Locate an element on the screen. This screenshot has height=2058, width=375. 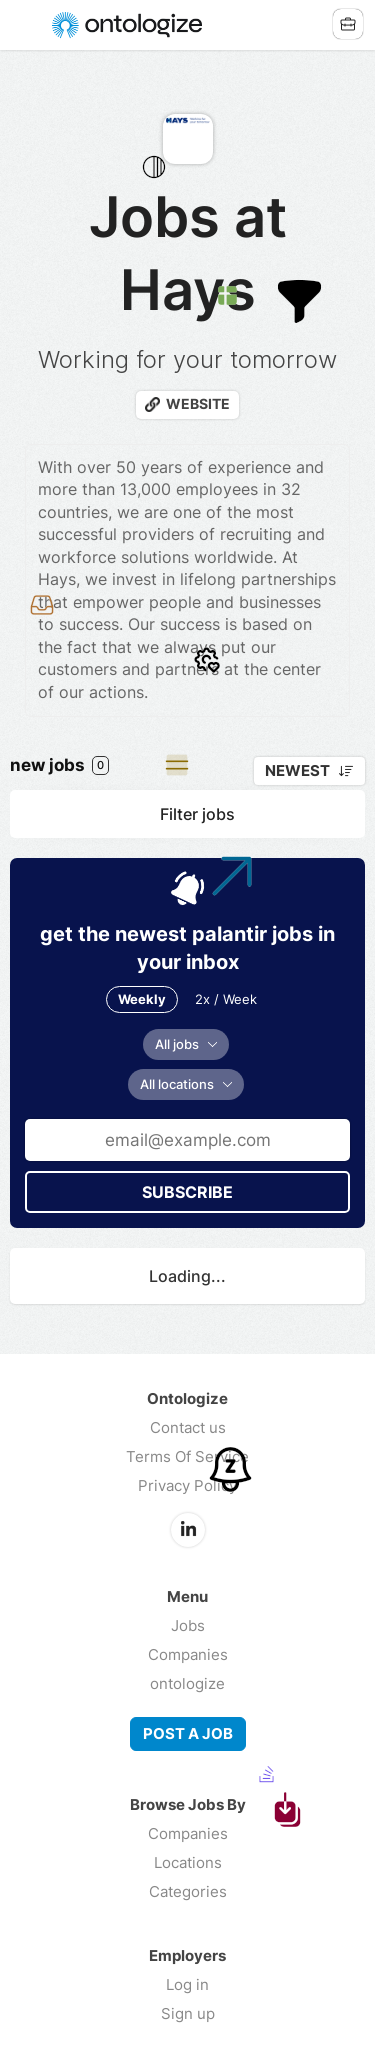
adjust display contrast settings is located at coordinates (154, 167).